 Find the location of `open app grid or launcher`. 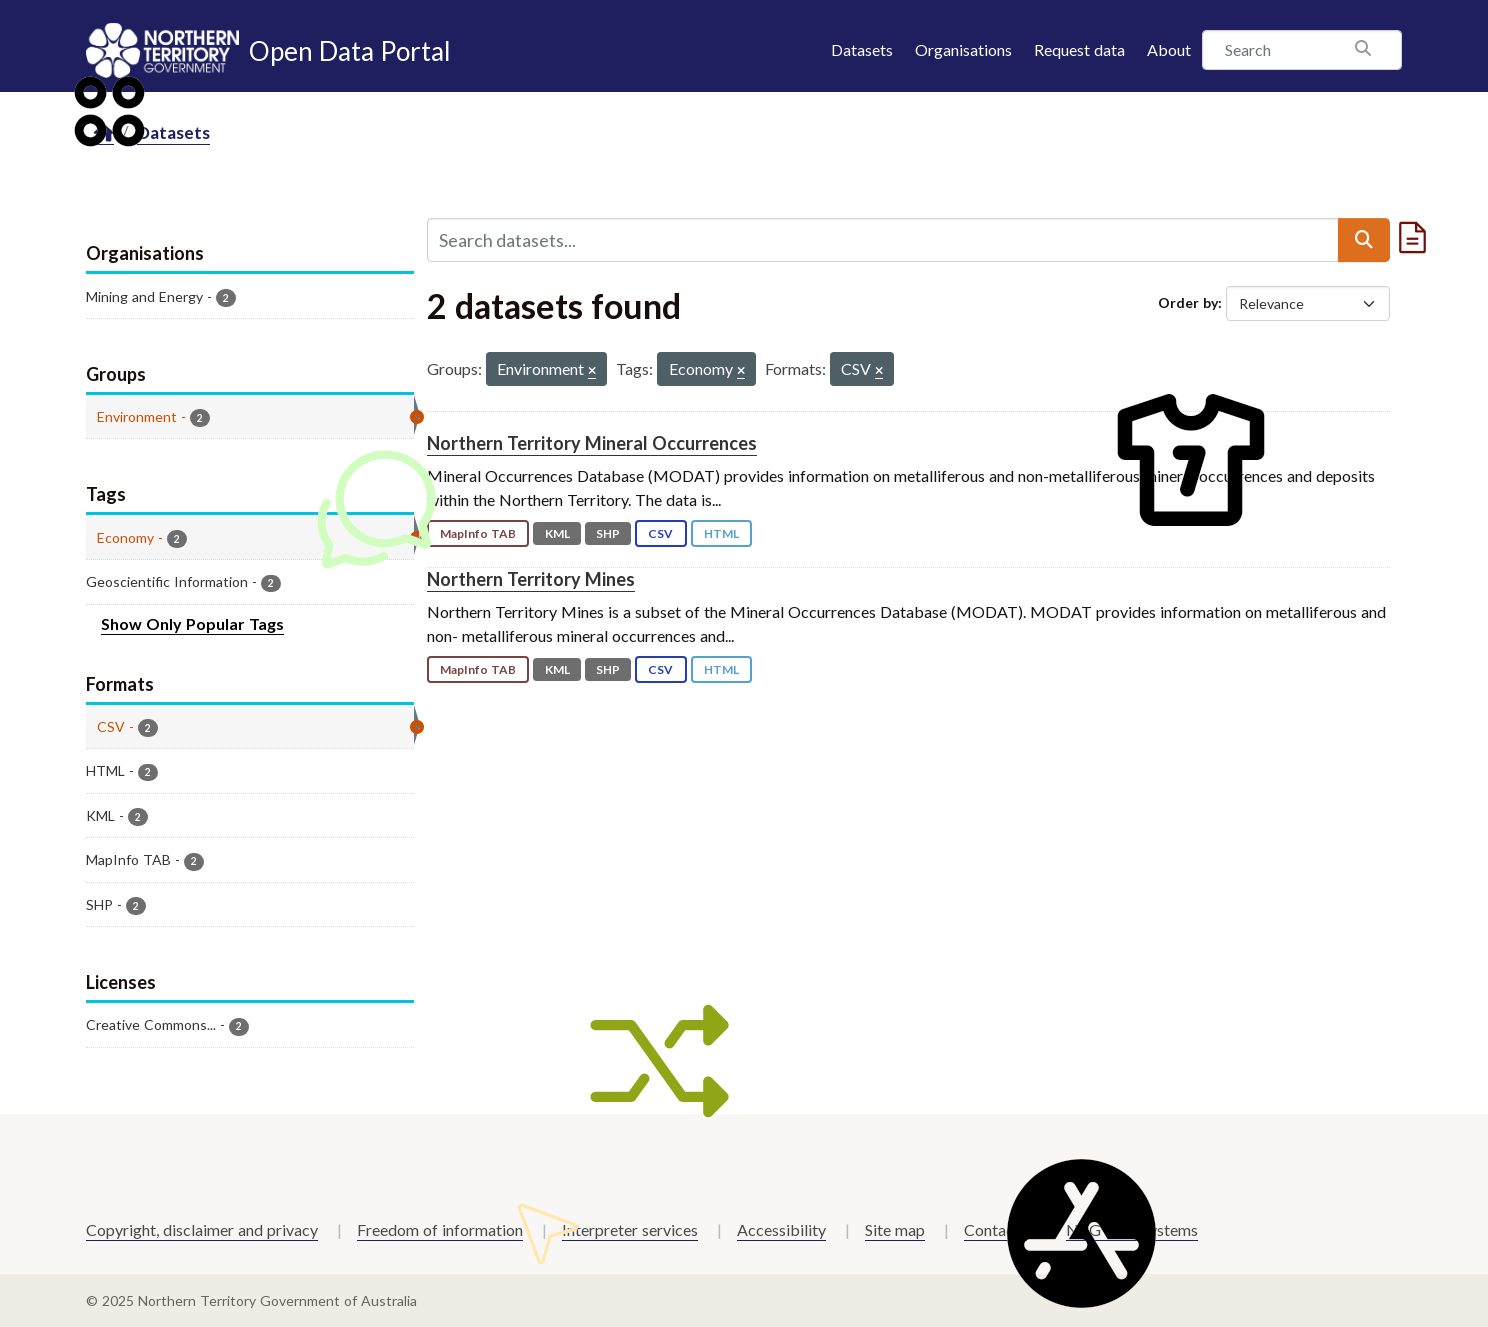

open app grid or launcher is located at coordinates (109, 111).